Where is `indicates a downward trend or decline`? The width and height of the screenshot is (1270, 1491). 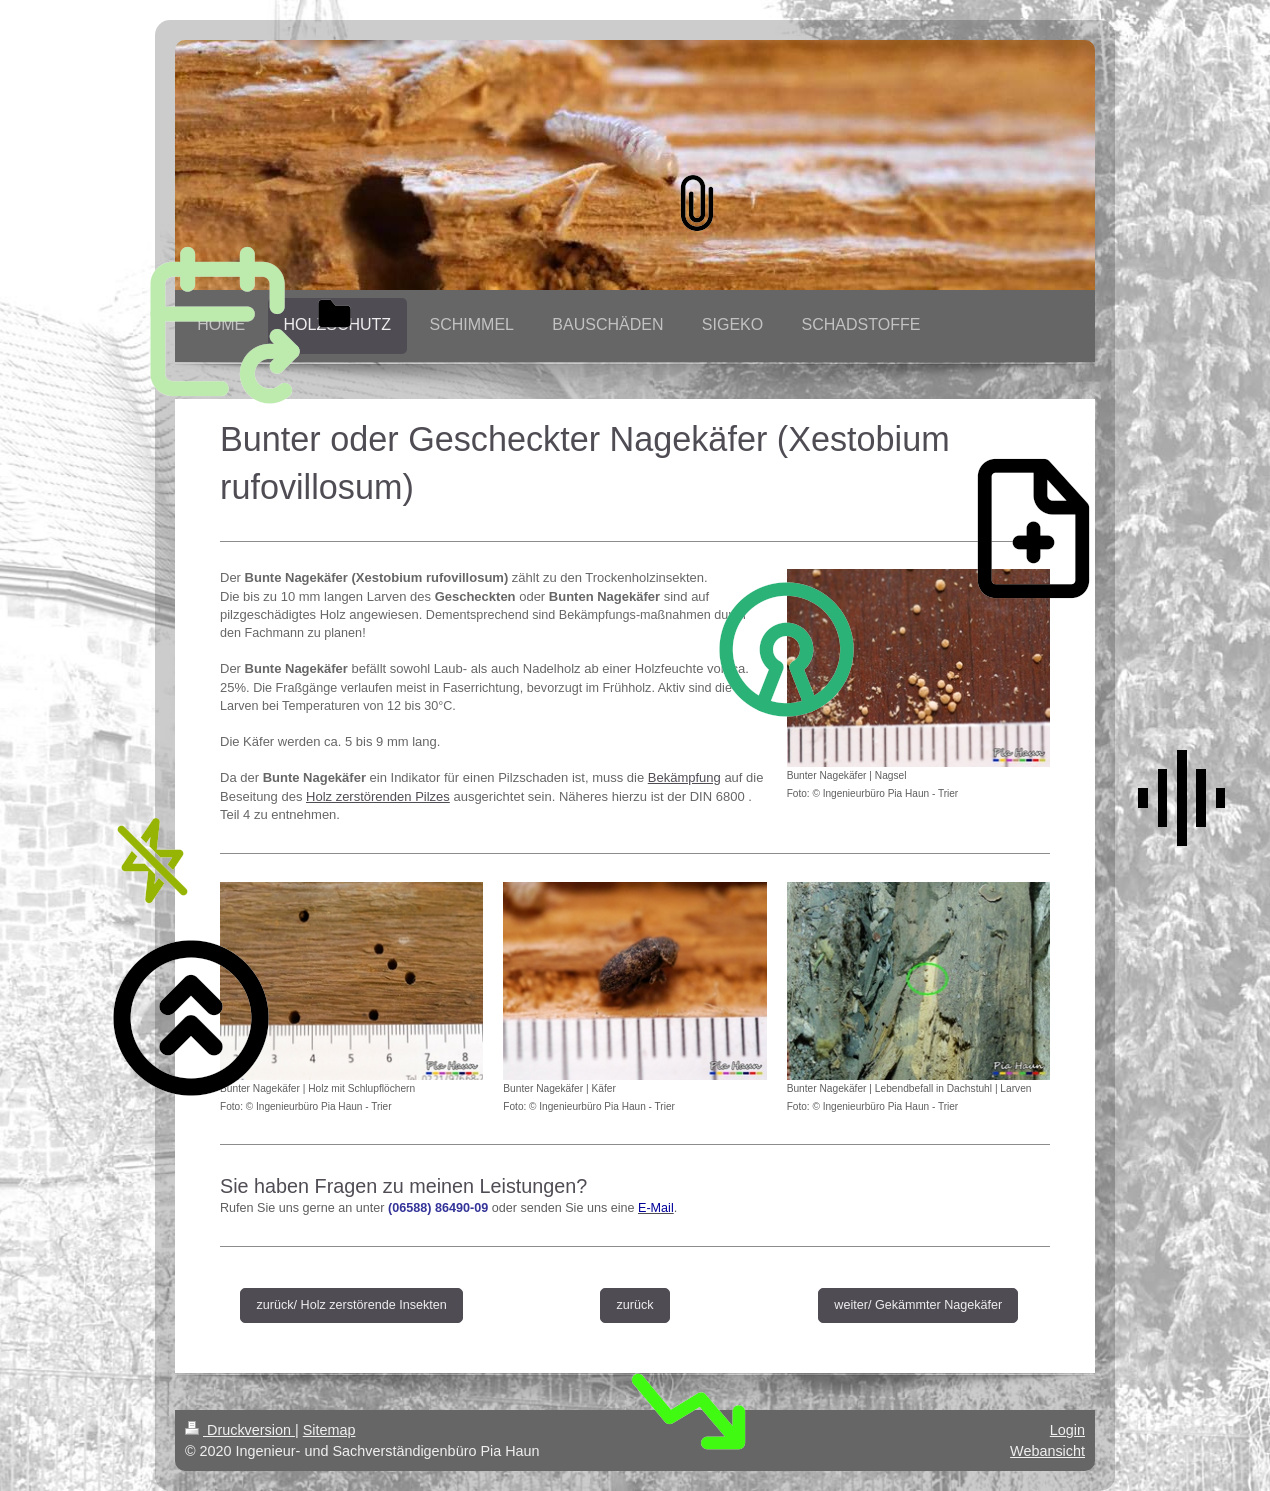
indicates a downward trend or decline is located at coordinates (688, 1411).